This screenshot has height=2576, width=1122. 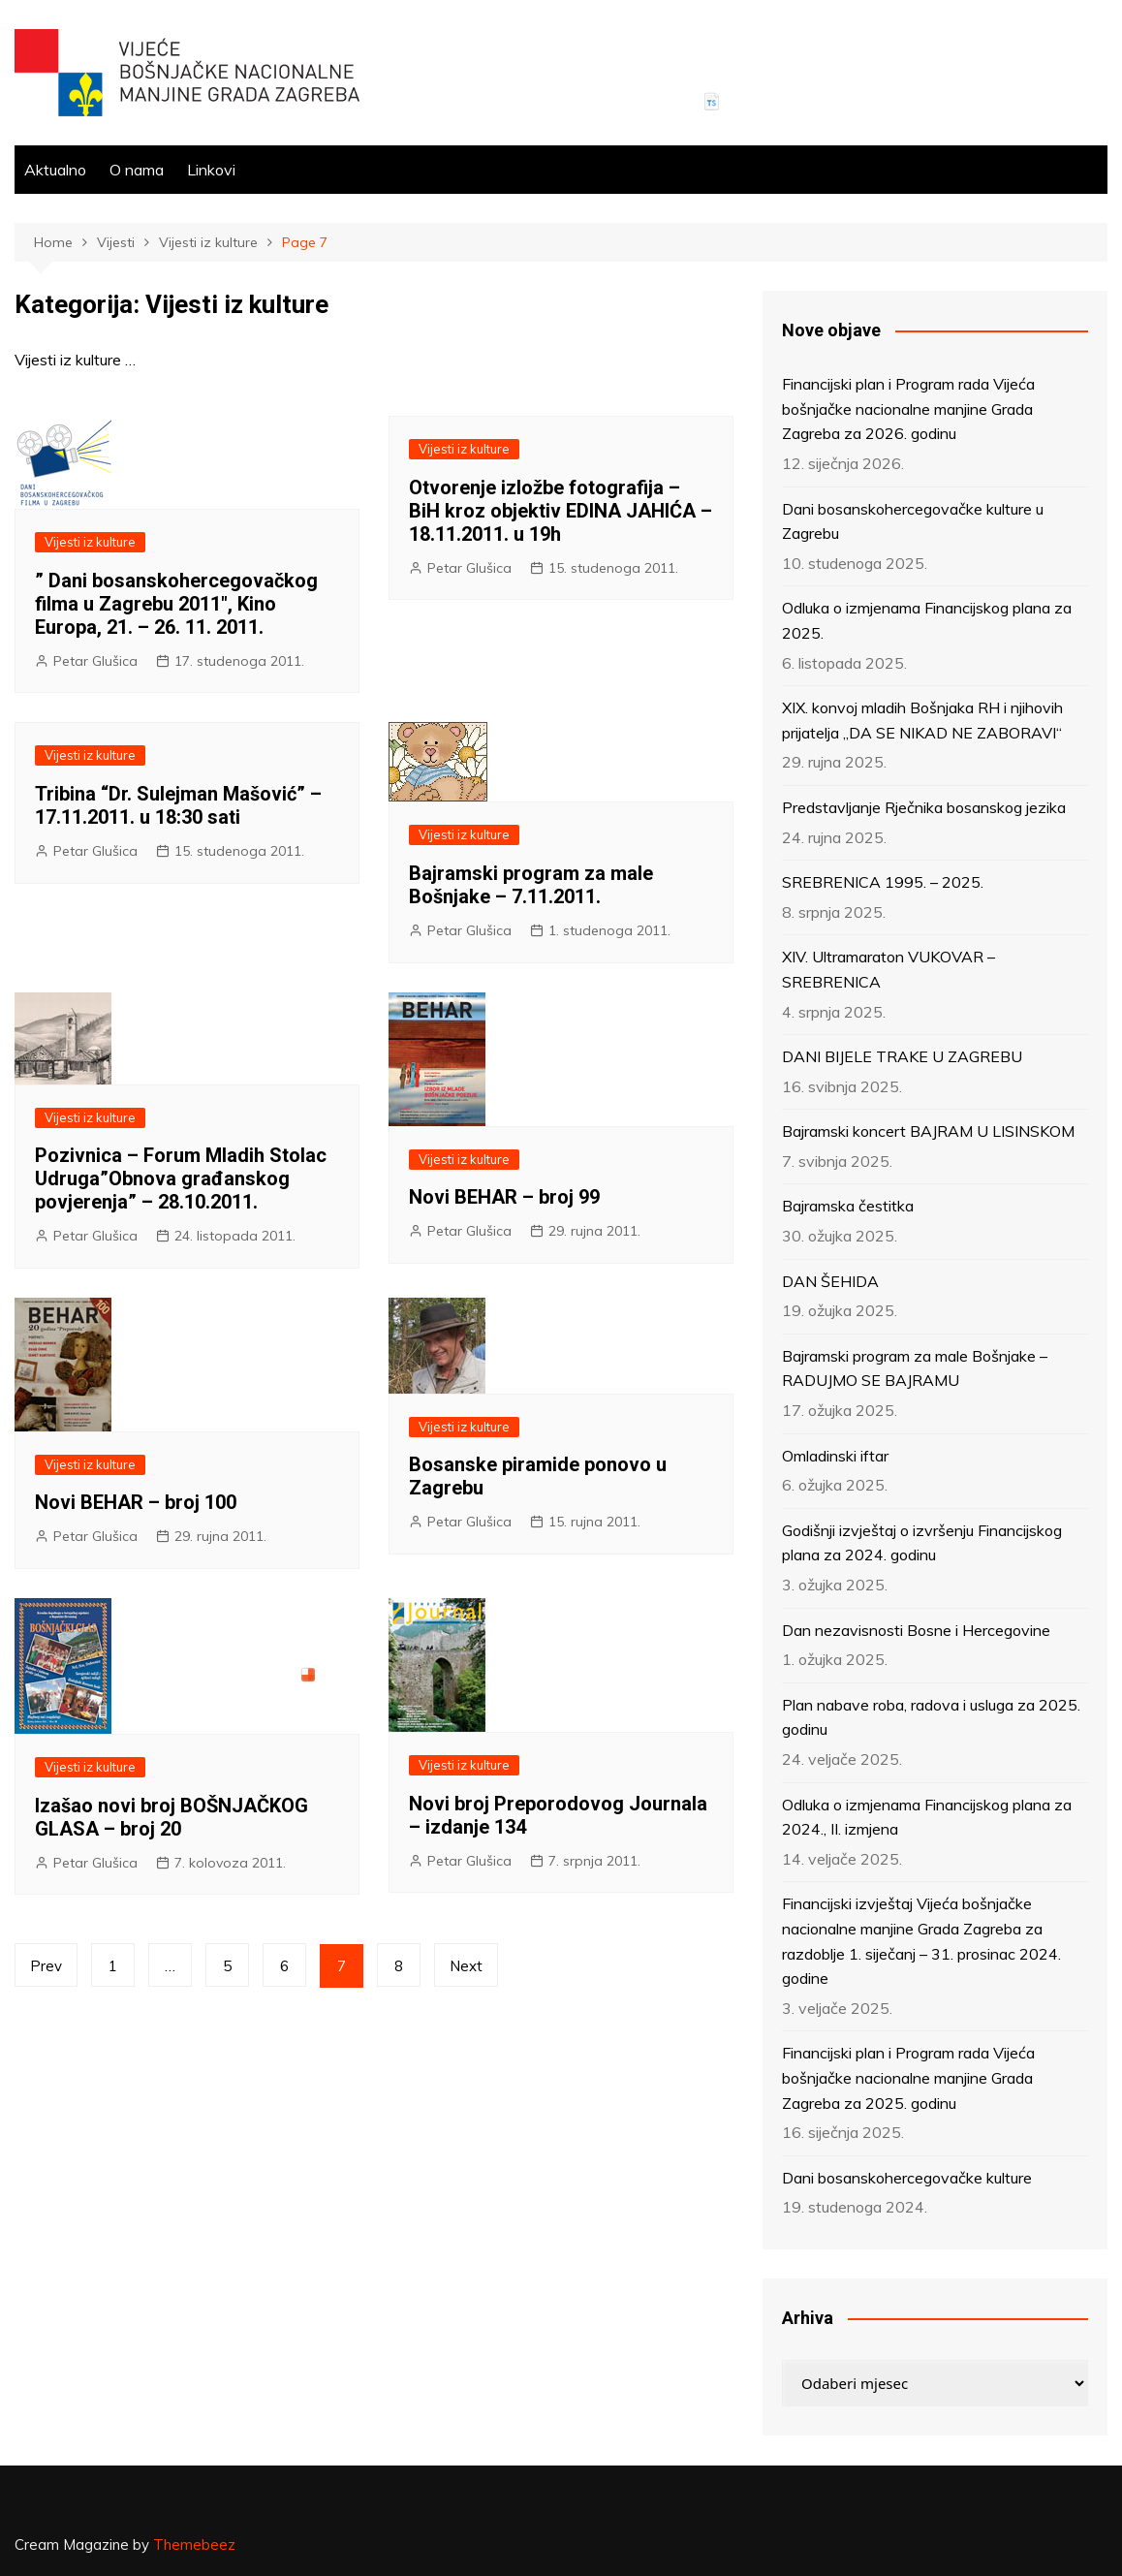 I want to click on switch to the top-left workspace, so click(x=308, y=1675).